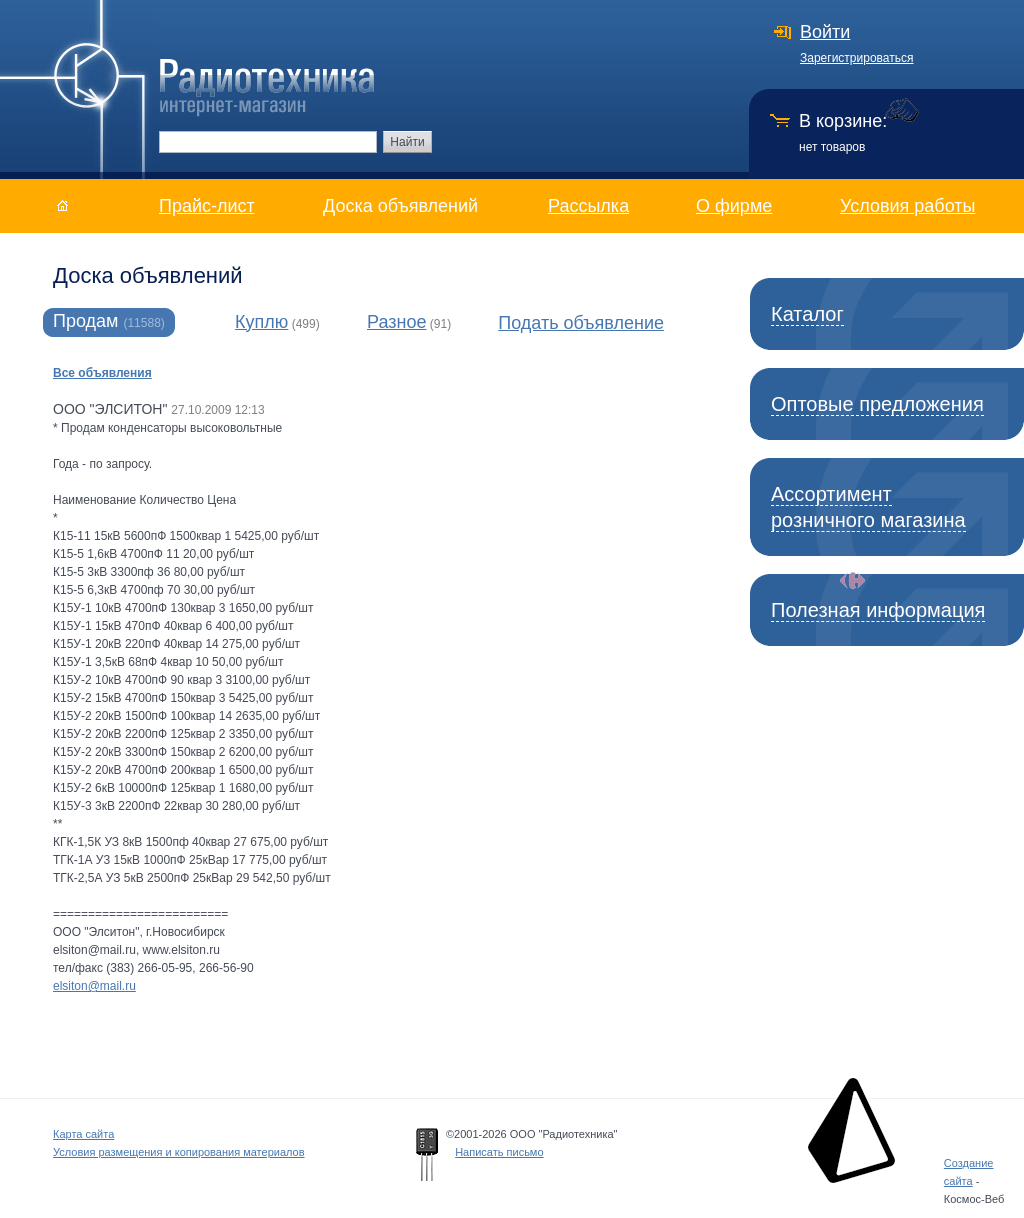  What do you see at coordinates (851, 1130) in the screenshot?
I see `open Prisma ORM documentation or dashboard` at bounding box center [851, 1130].